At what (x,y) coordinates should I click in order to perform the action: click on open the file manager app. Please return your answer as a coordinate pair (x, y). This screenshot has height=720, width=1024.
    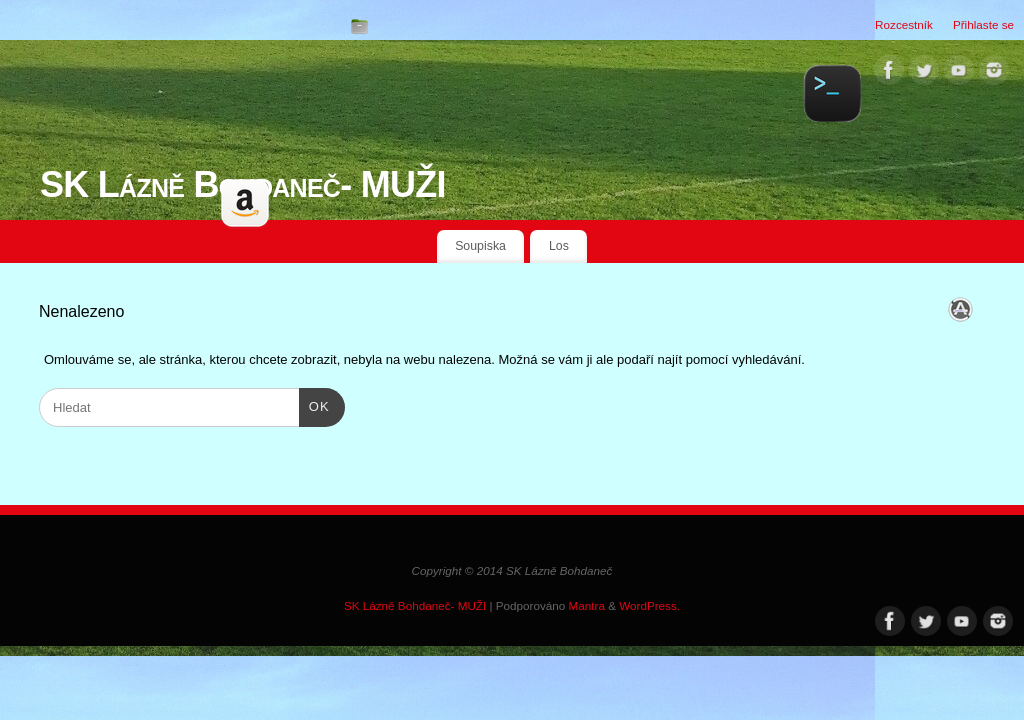
    Looking at the image, I should click on (359, 26).